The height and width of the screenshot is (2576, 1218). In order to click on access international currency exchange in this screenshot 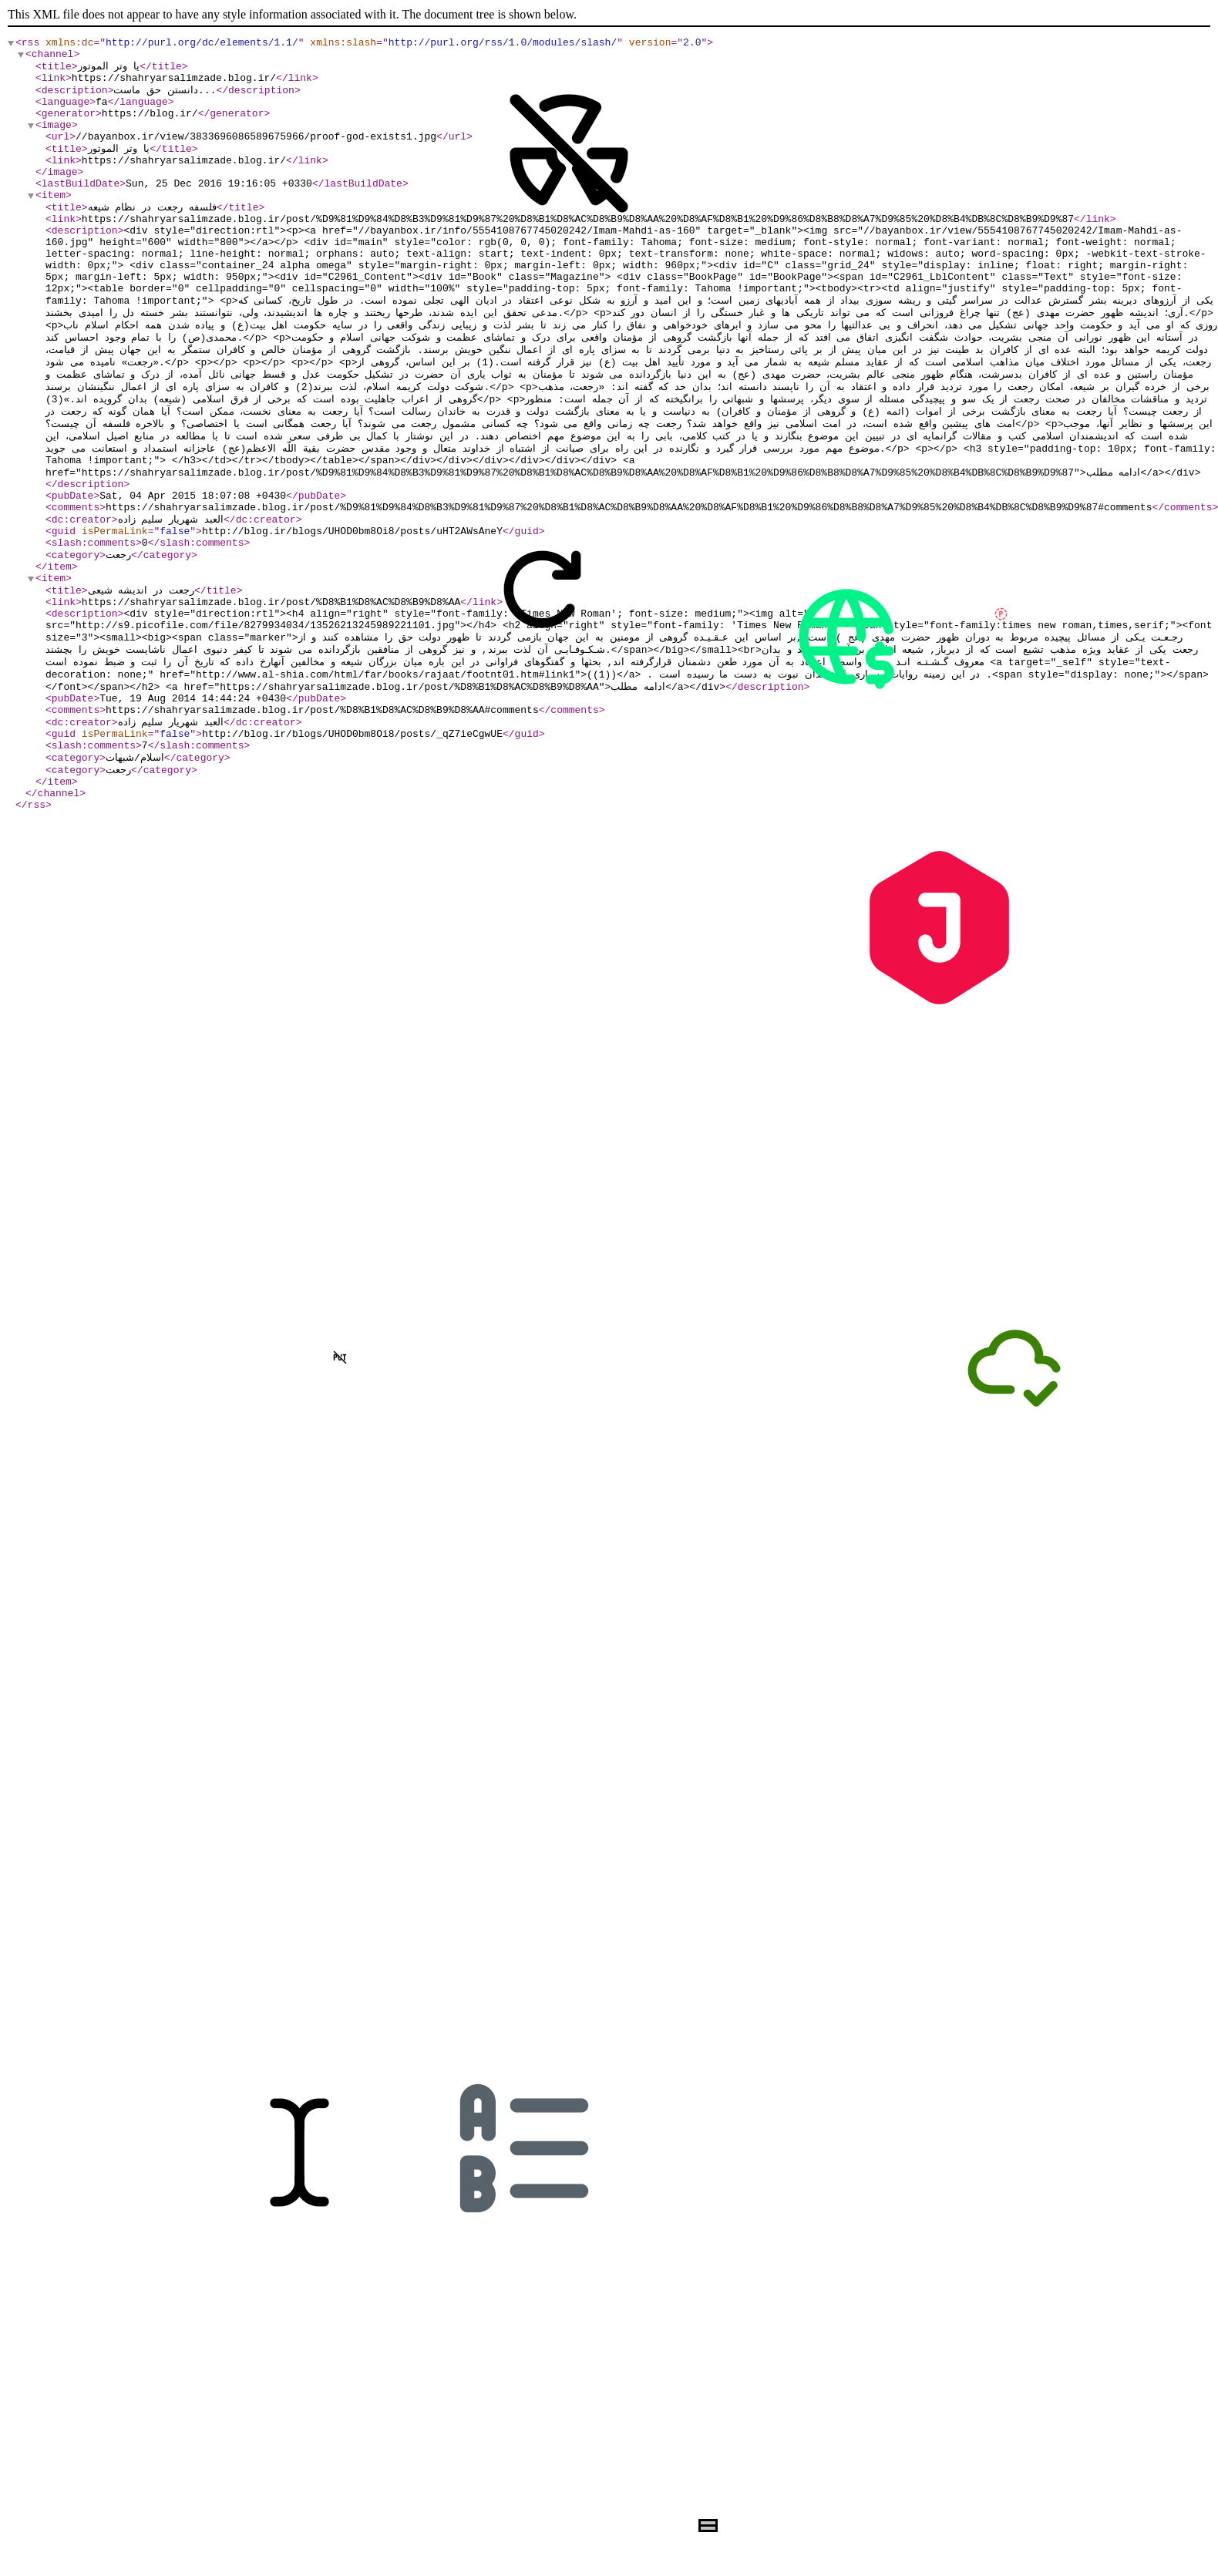, I will do `click(846, 637)`.